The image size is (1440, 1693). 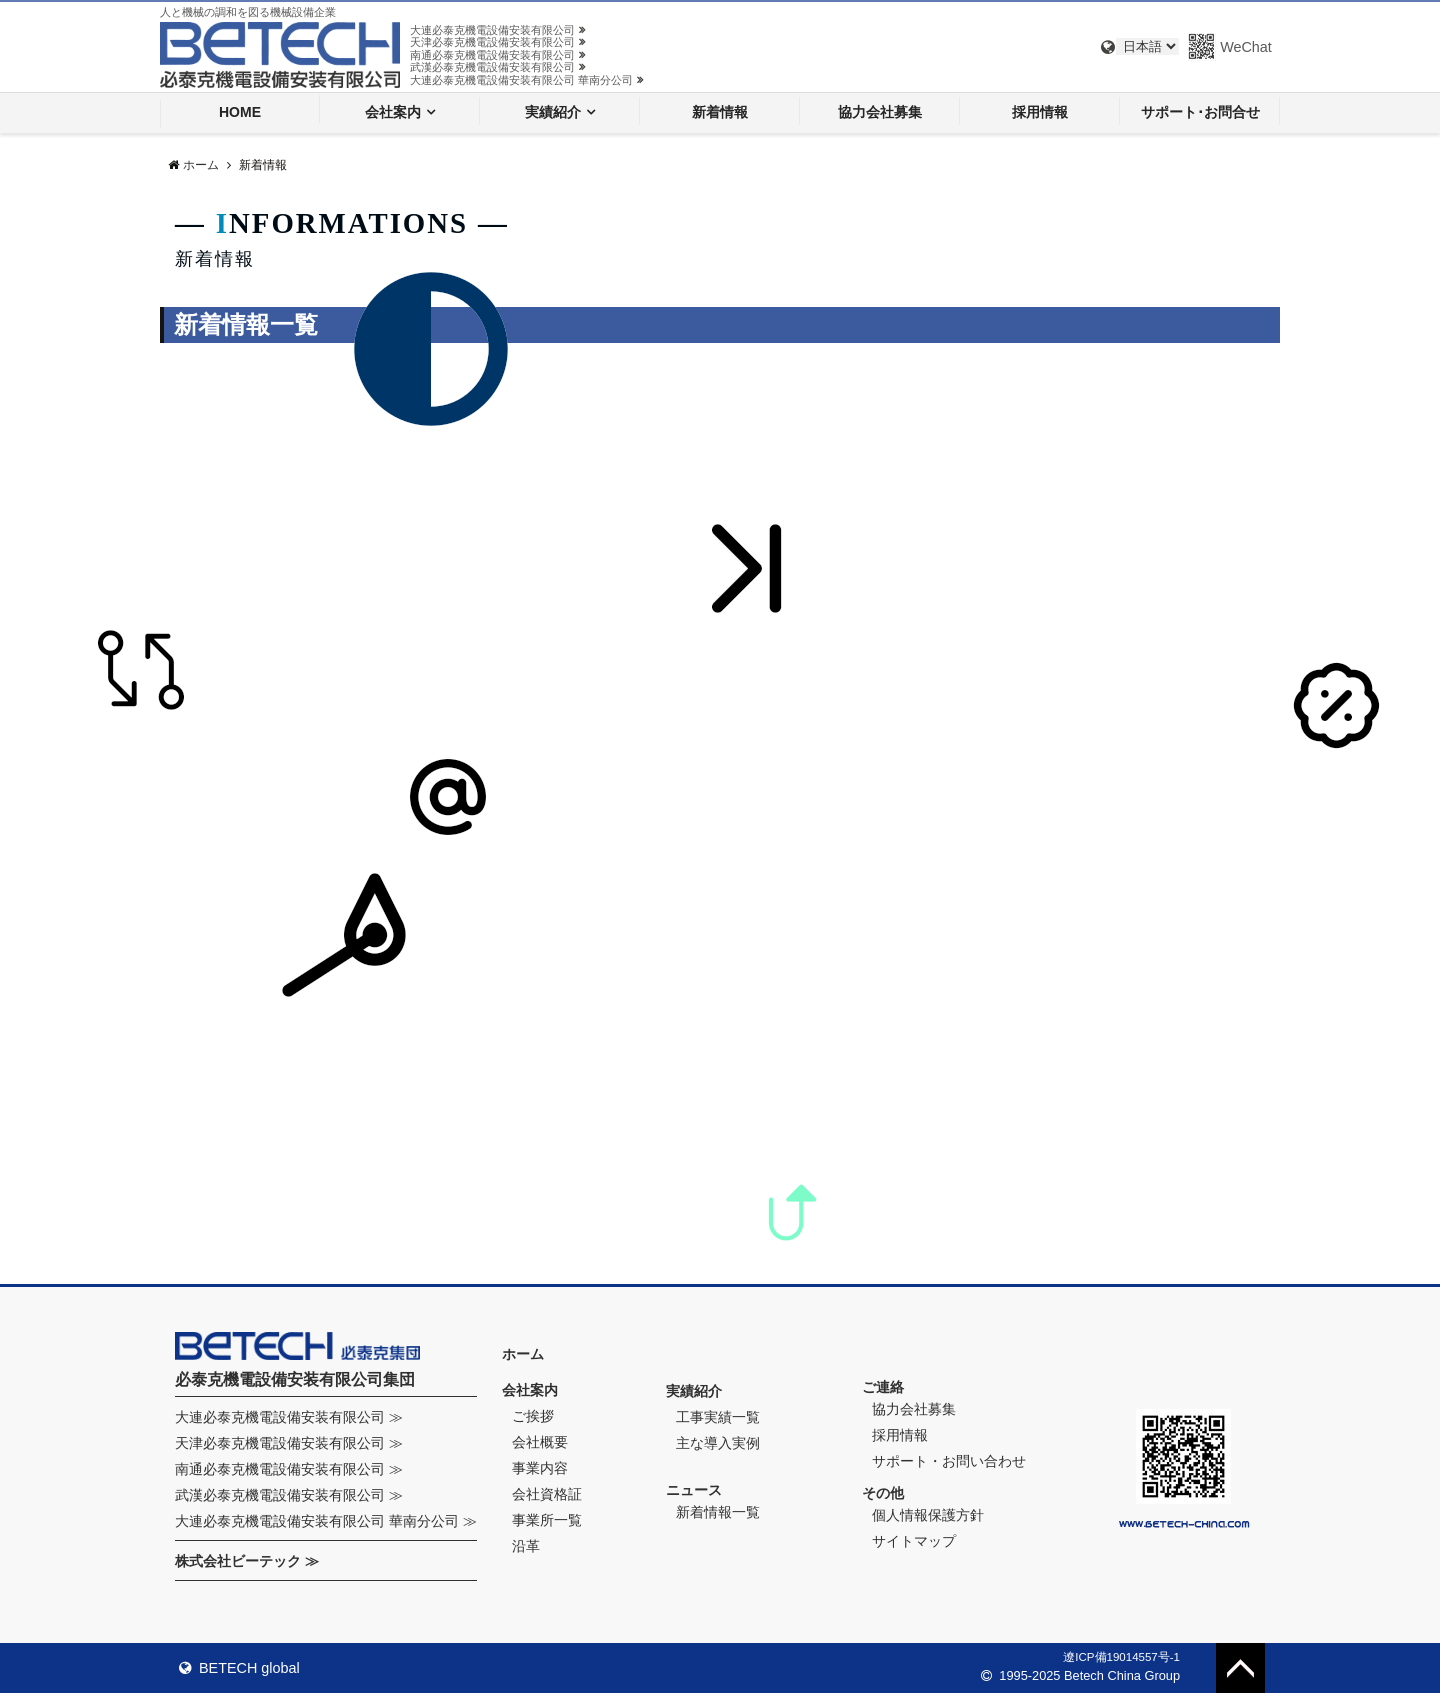 What do you see at coordinates (431, 349) in the screenshot?
I see `toggle between light and dark mode` at bounding box center [431, 349].